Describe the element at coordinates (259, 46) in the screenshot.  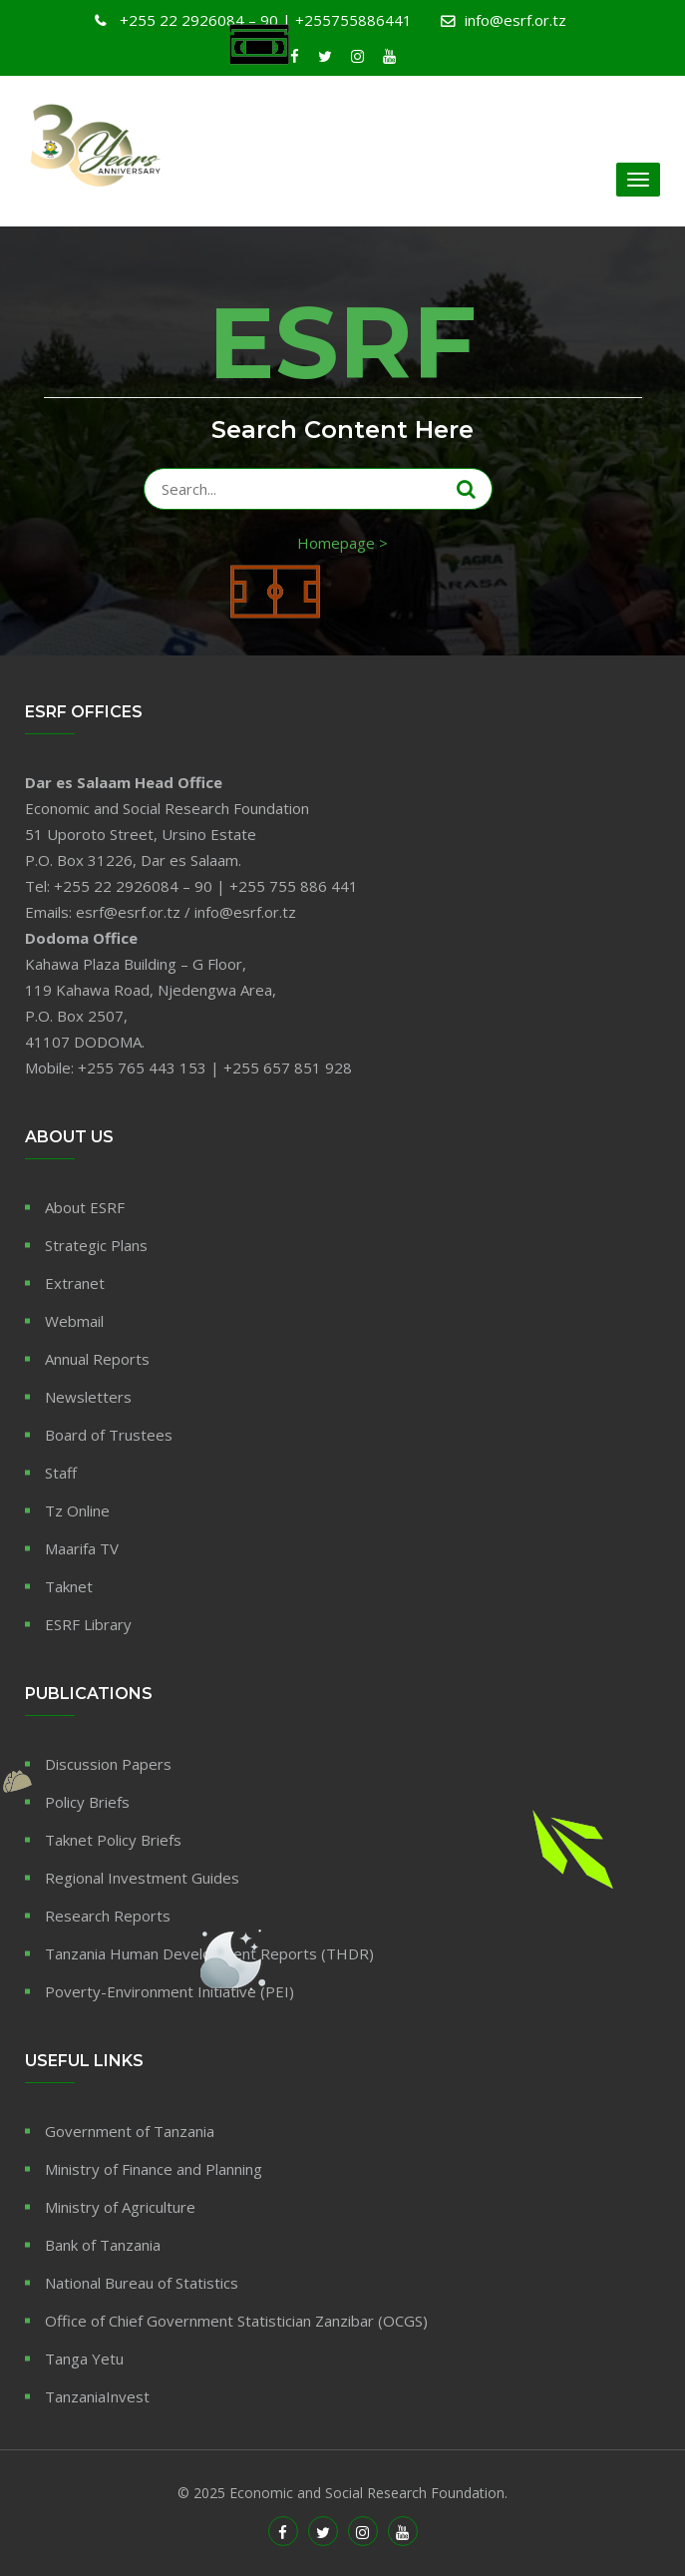
I see `access retro or archived video content` at that location.